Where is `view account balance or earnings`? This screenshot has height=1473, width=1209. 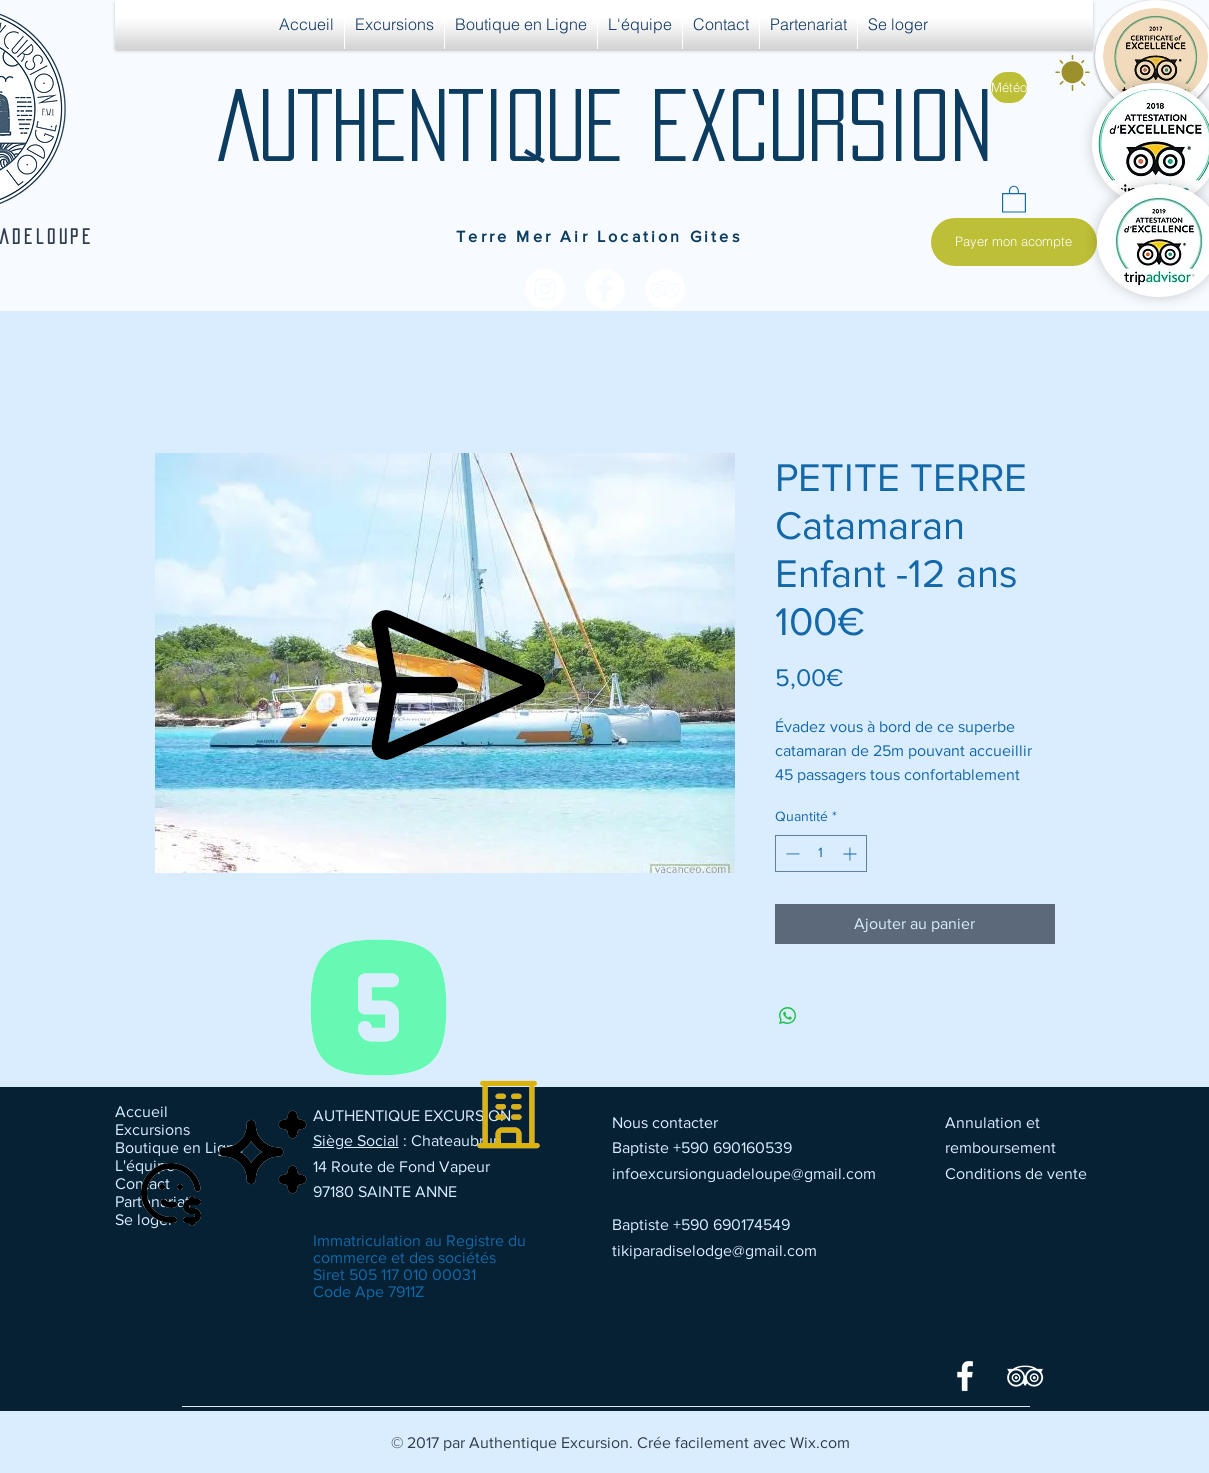
view account balance or earnings is located at coordinates (171, 1193).